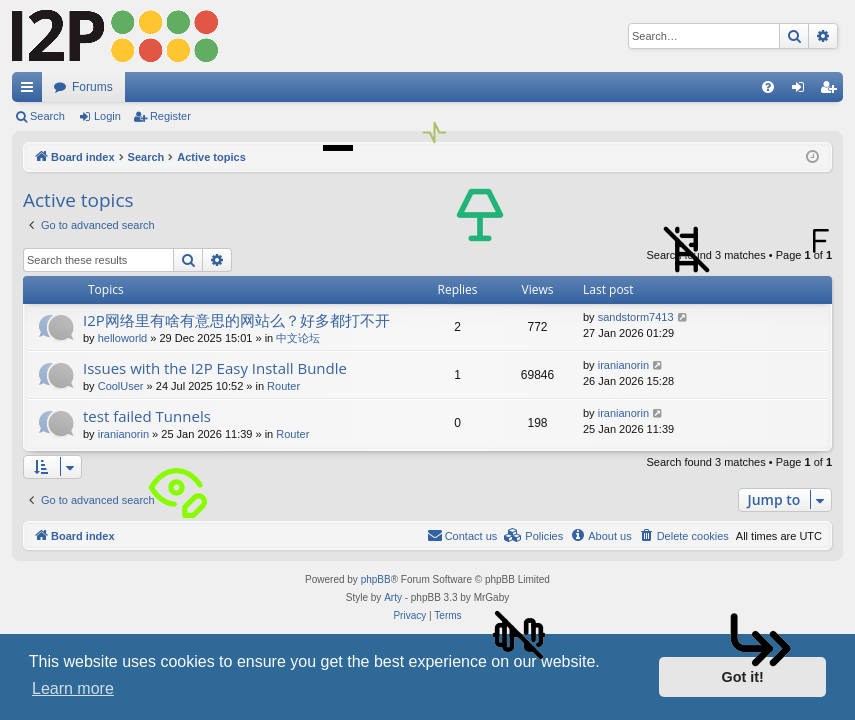 This screenshot has height=720, width=855. I want to click on adjust sawtooth wave settings in audio editor, so click(434, 132).